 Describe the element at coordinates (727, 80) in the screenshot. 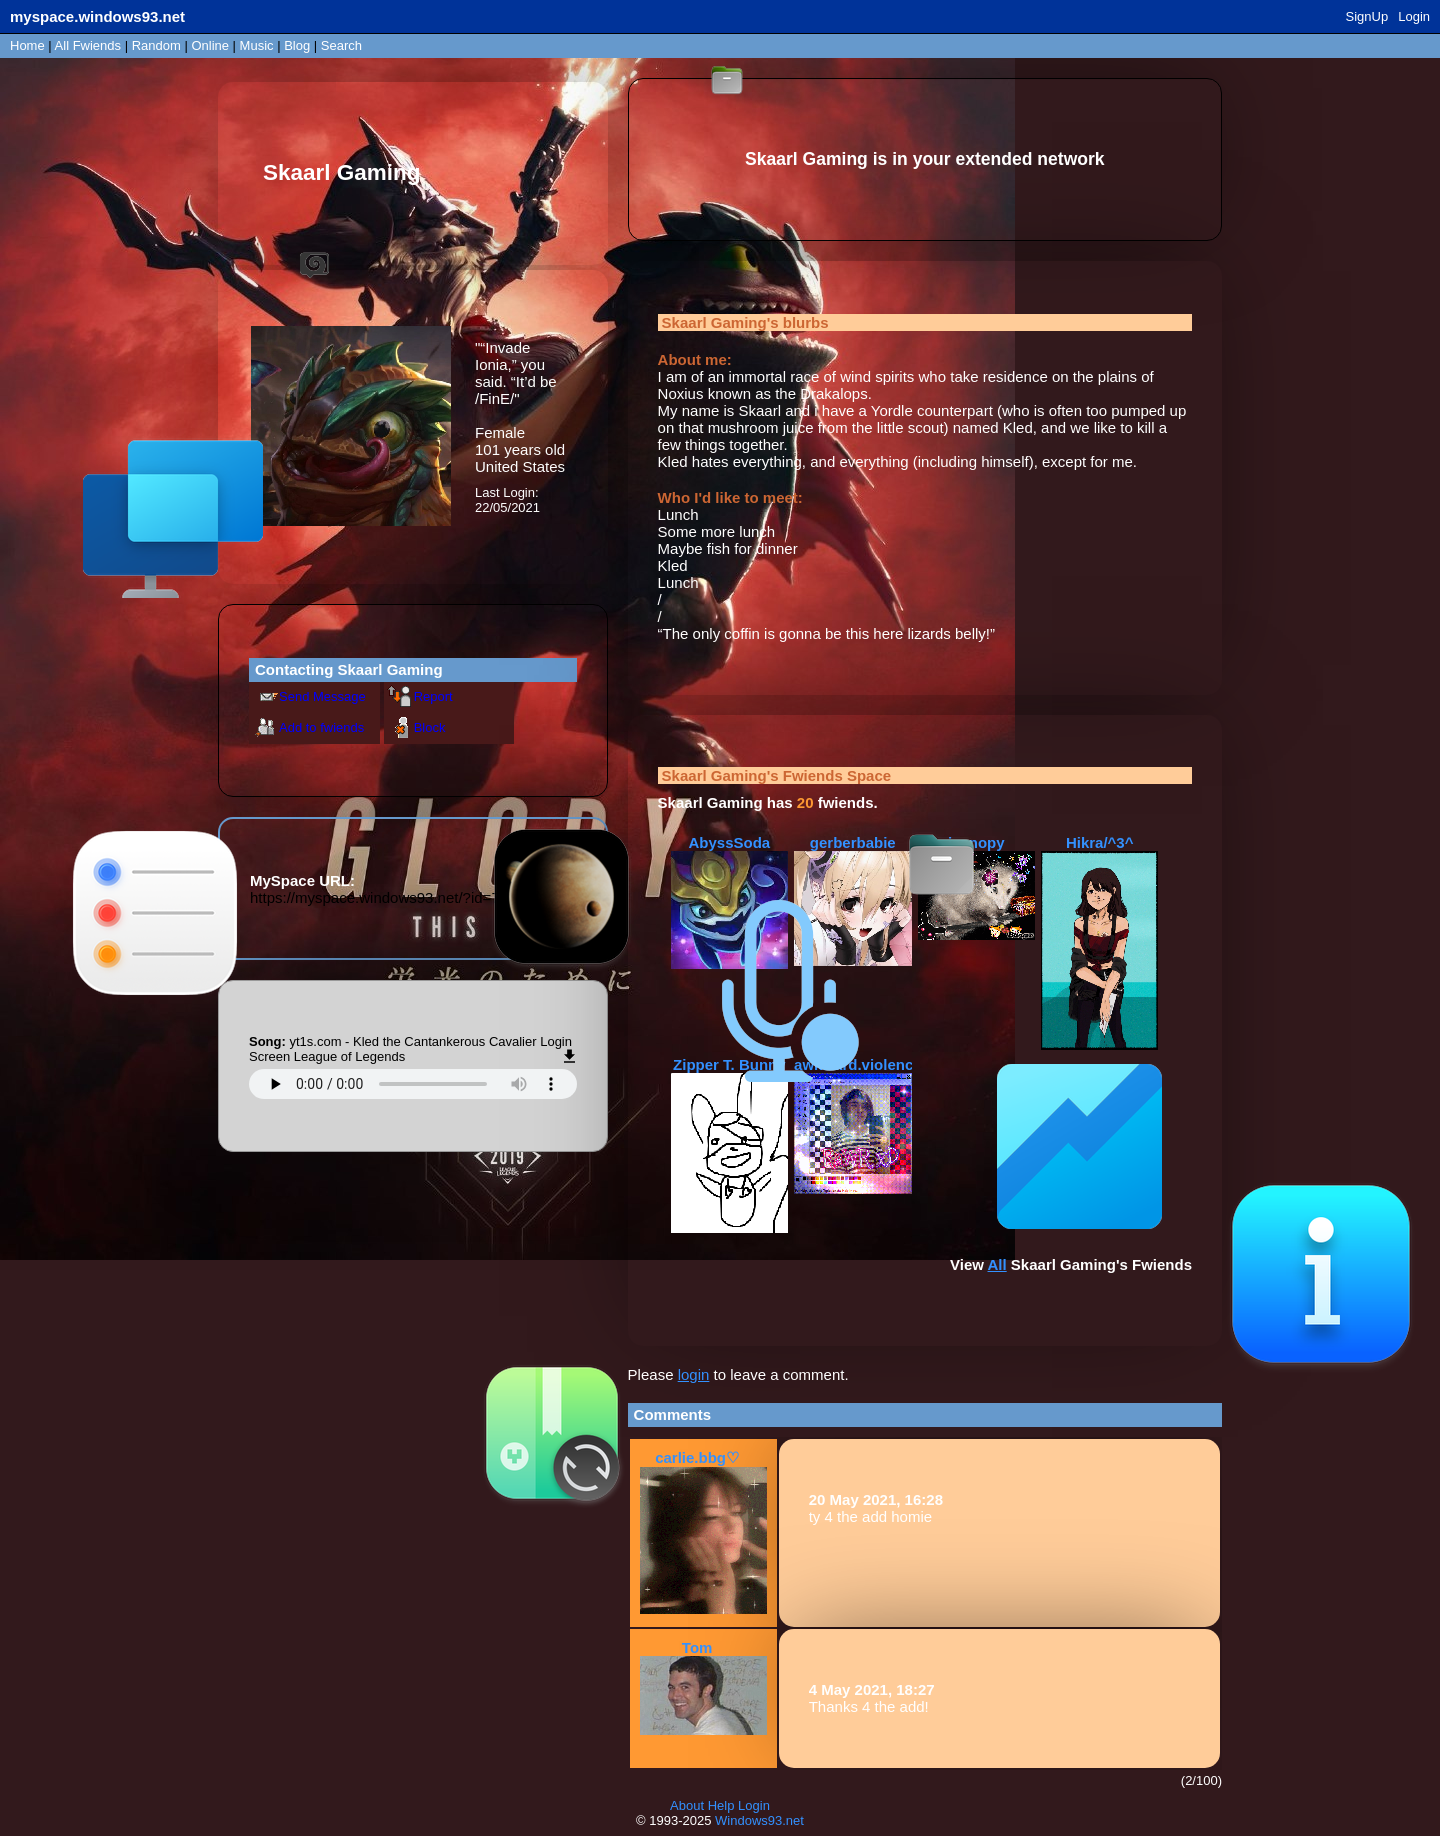

I see `open the file manager app` at that location.